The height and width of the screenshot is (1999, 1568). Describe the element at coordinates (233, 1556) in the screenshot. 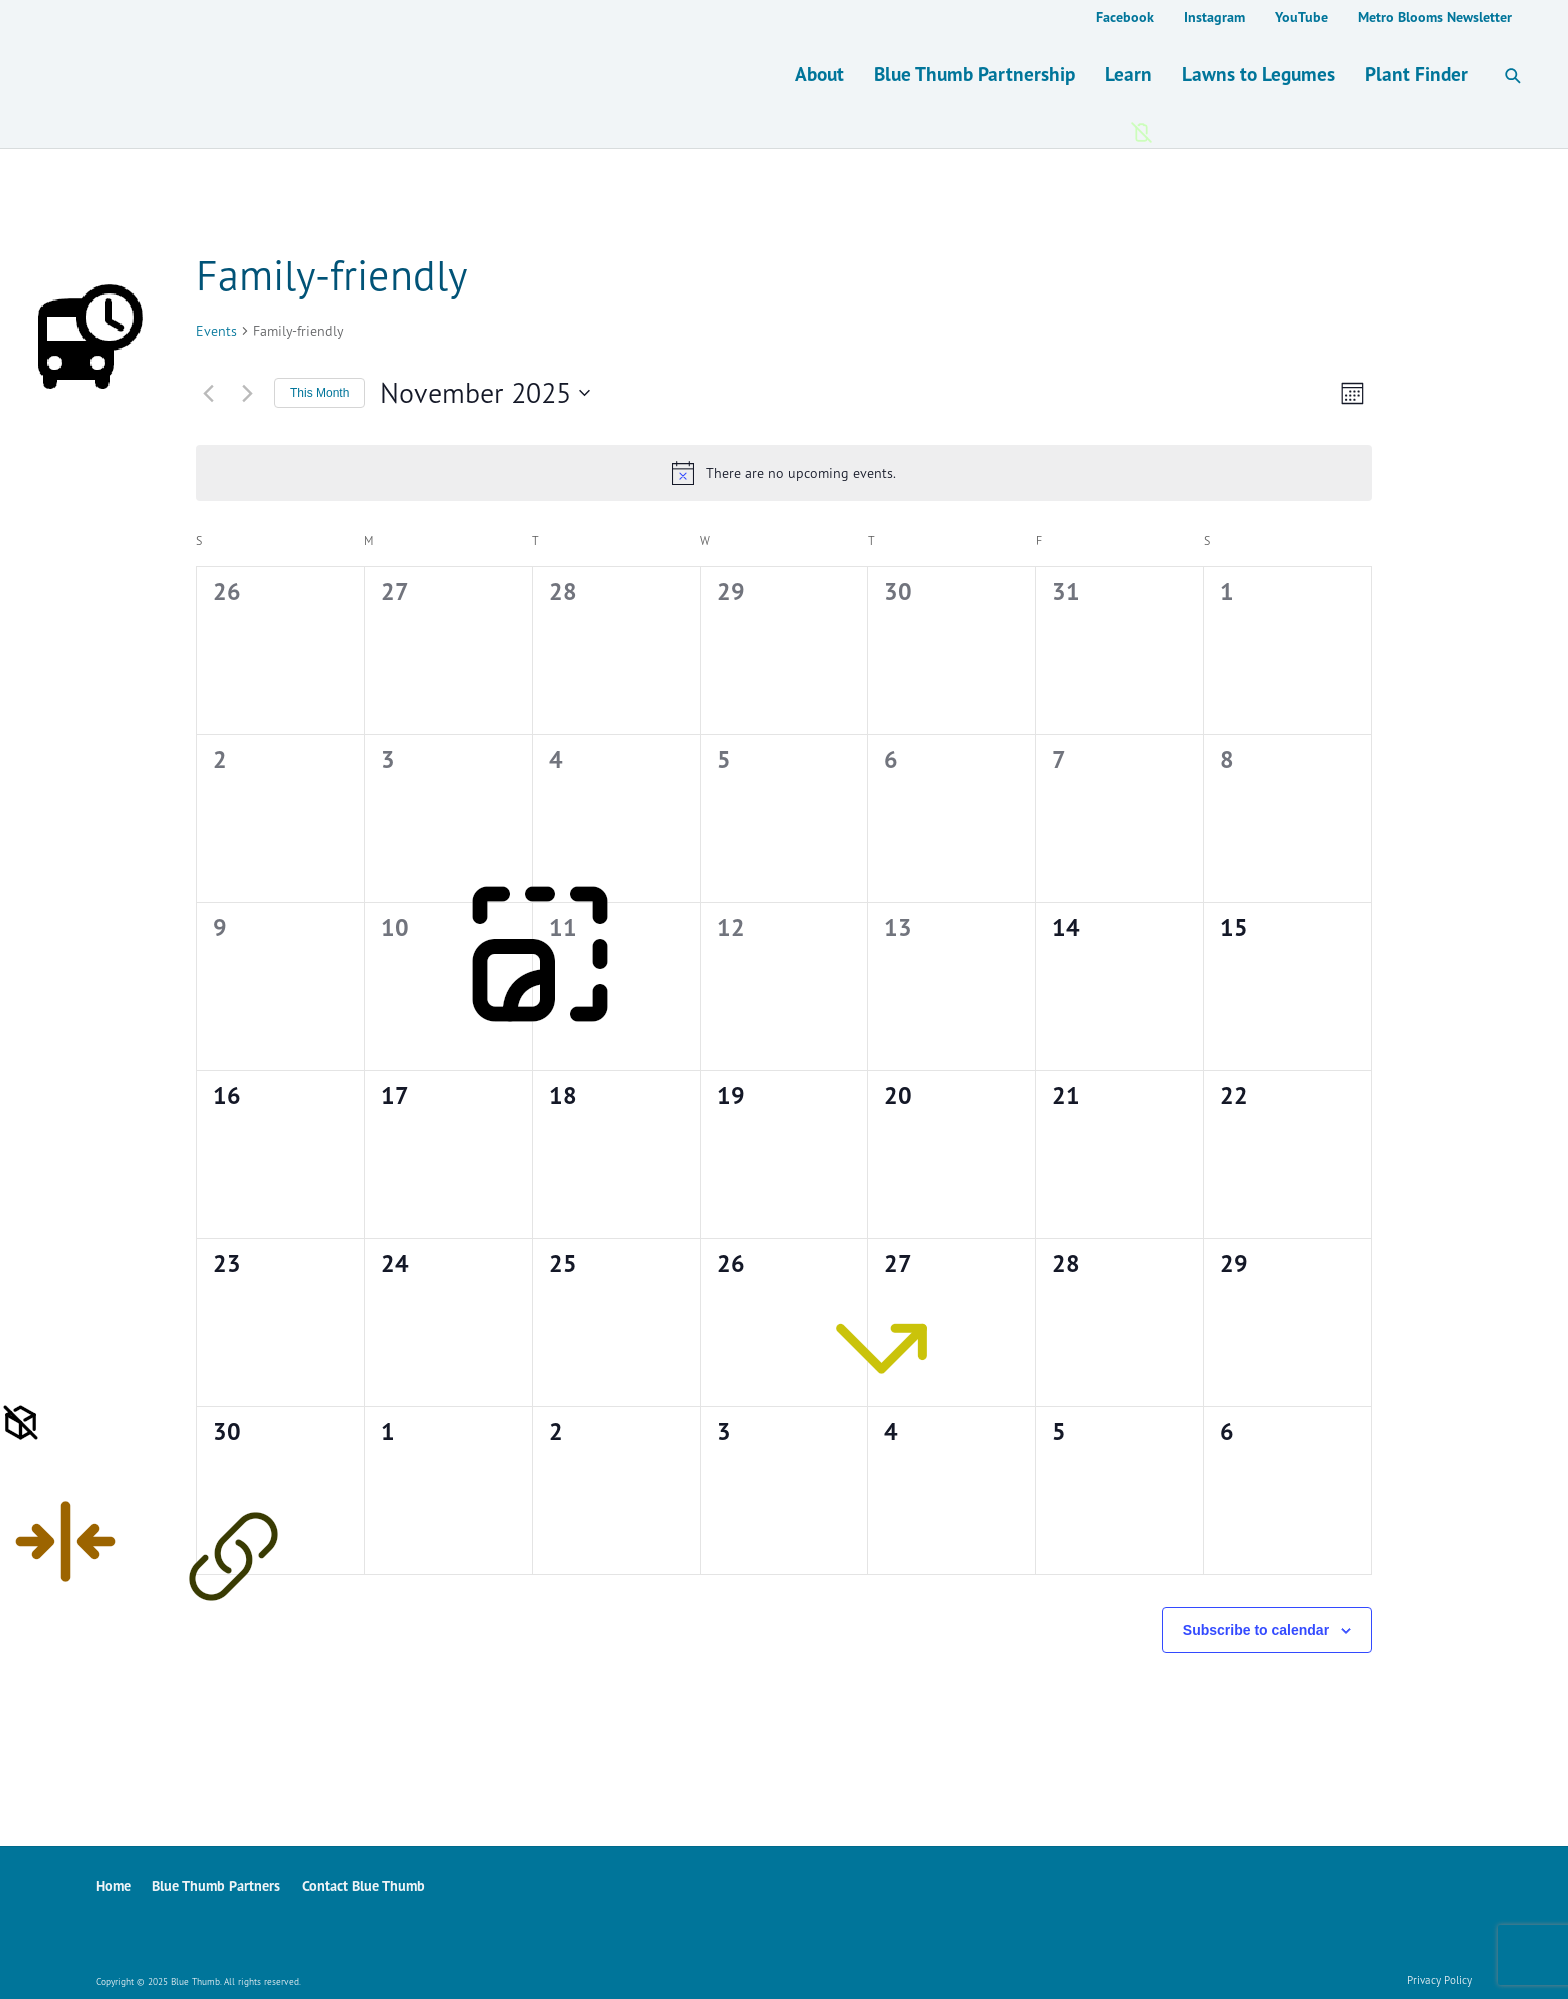

I see `copy or share a link` at that location.